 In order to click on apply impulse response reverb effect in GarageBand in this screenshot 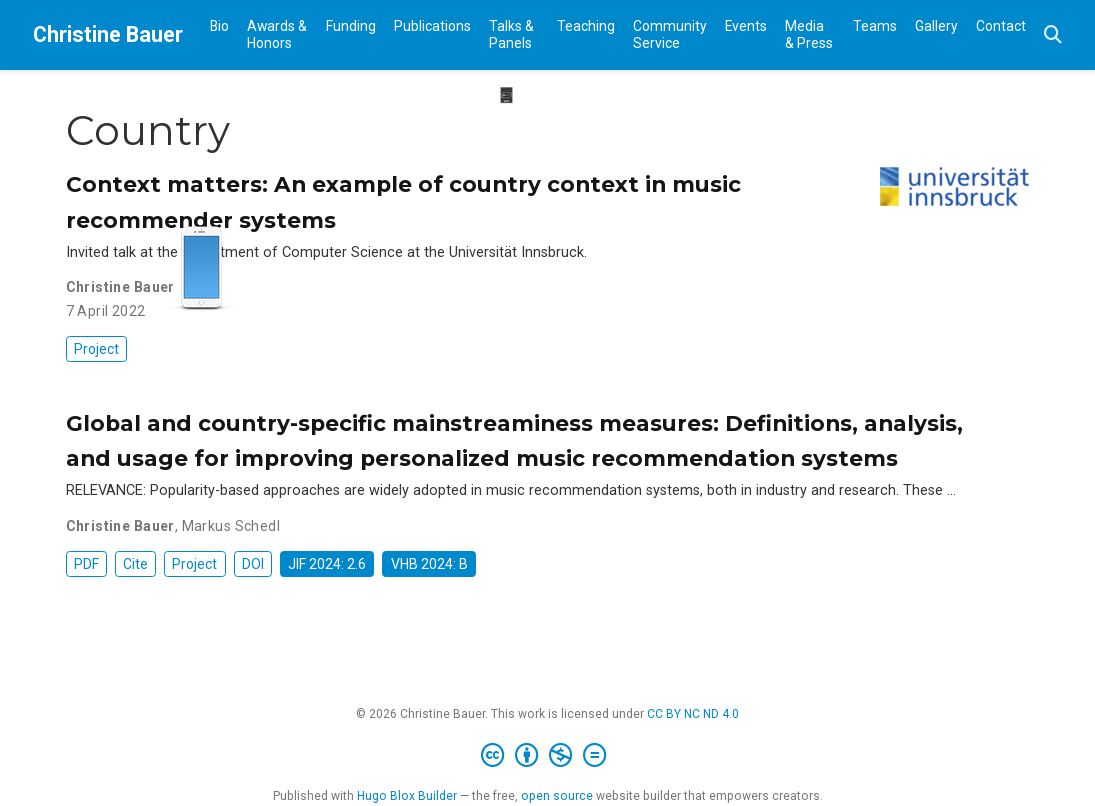, I will do `click(506, 95)`.